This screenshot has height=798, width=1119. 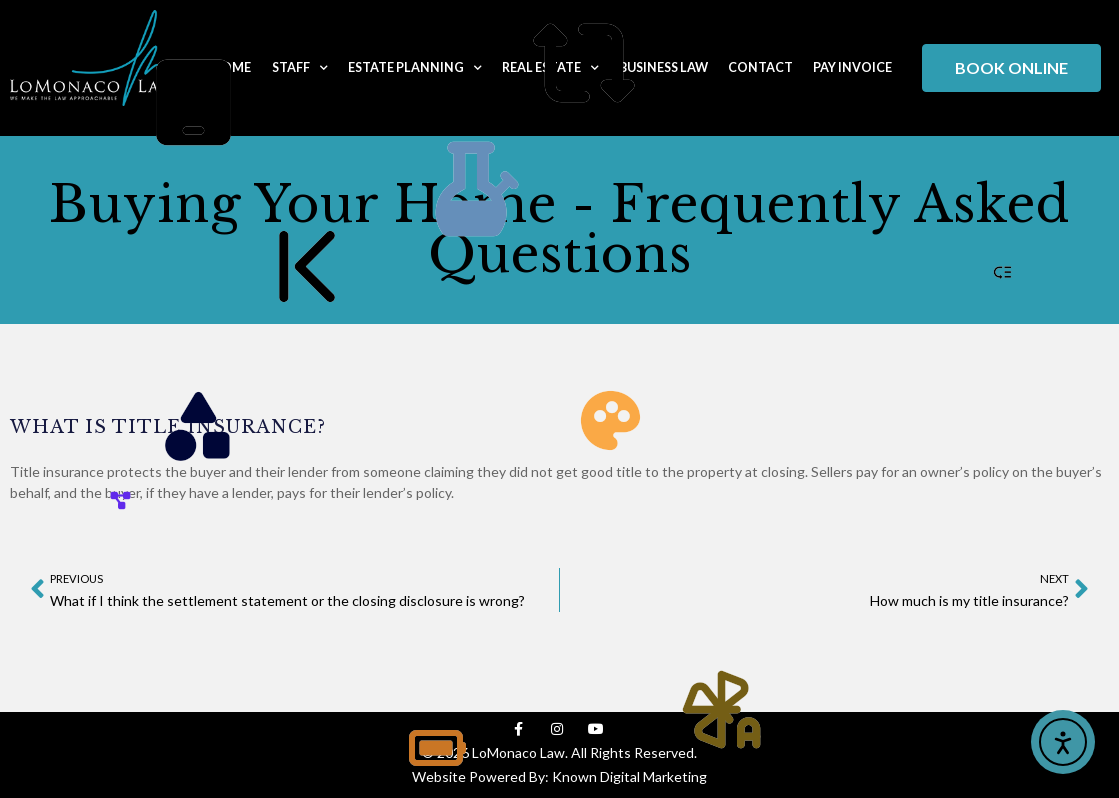 I want to click on indicates battery is fully charged, so click(x=436, y=748).